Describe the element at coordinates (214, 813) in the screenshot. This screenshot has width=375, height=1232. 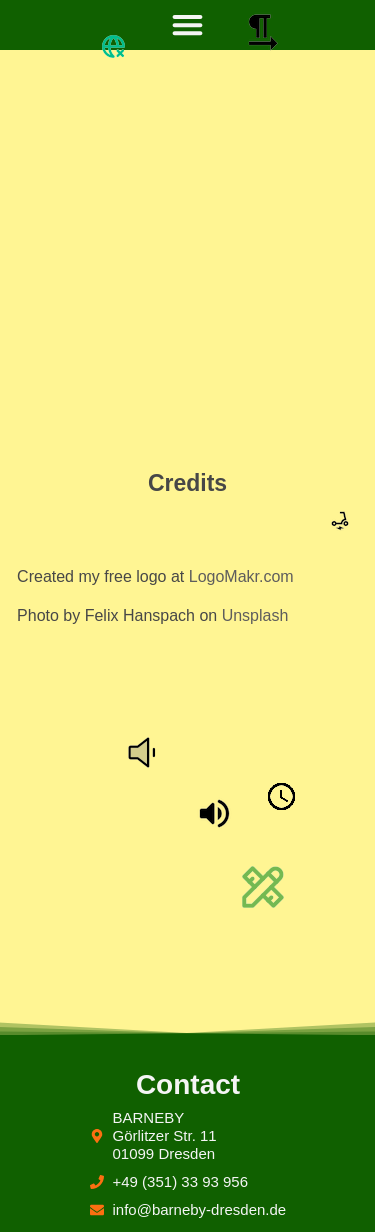
I see `increase or unmute audio volume` at that location.